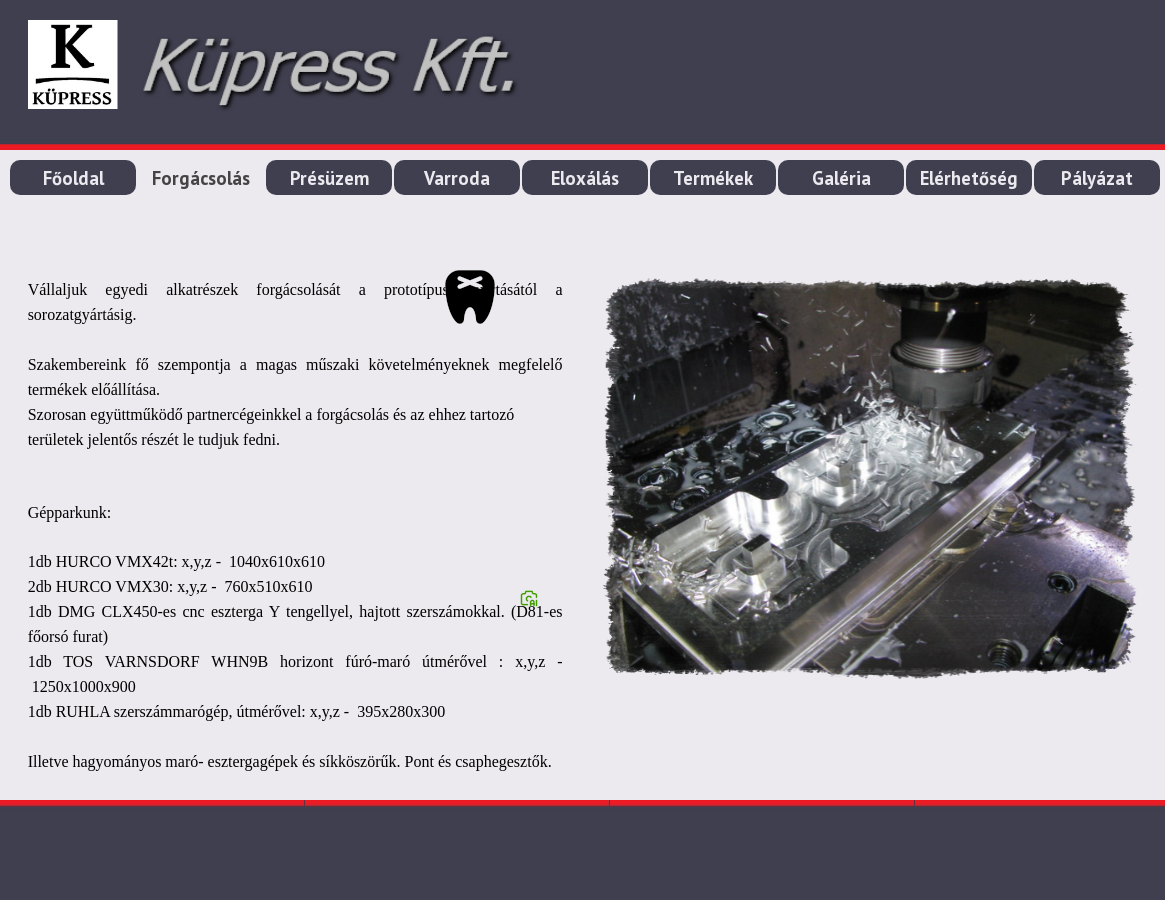 The width and height of the screenshot is (1165, 900). Describe the element at coordinates (529, 598) in the screenshot. I see `access AI-powered camera features` at that location.